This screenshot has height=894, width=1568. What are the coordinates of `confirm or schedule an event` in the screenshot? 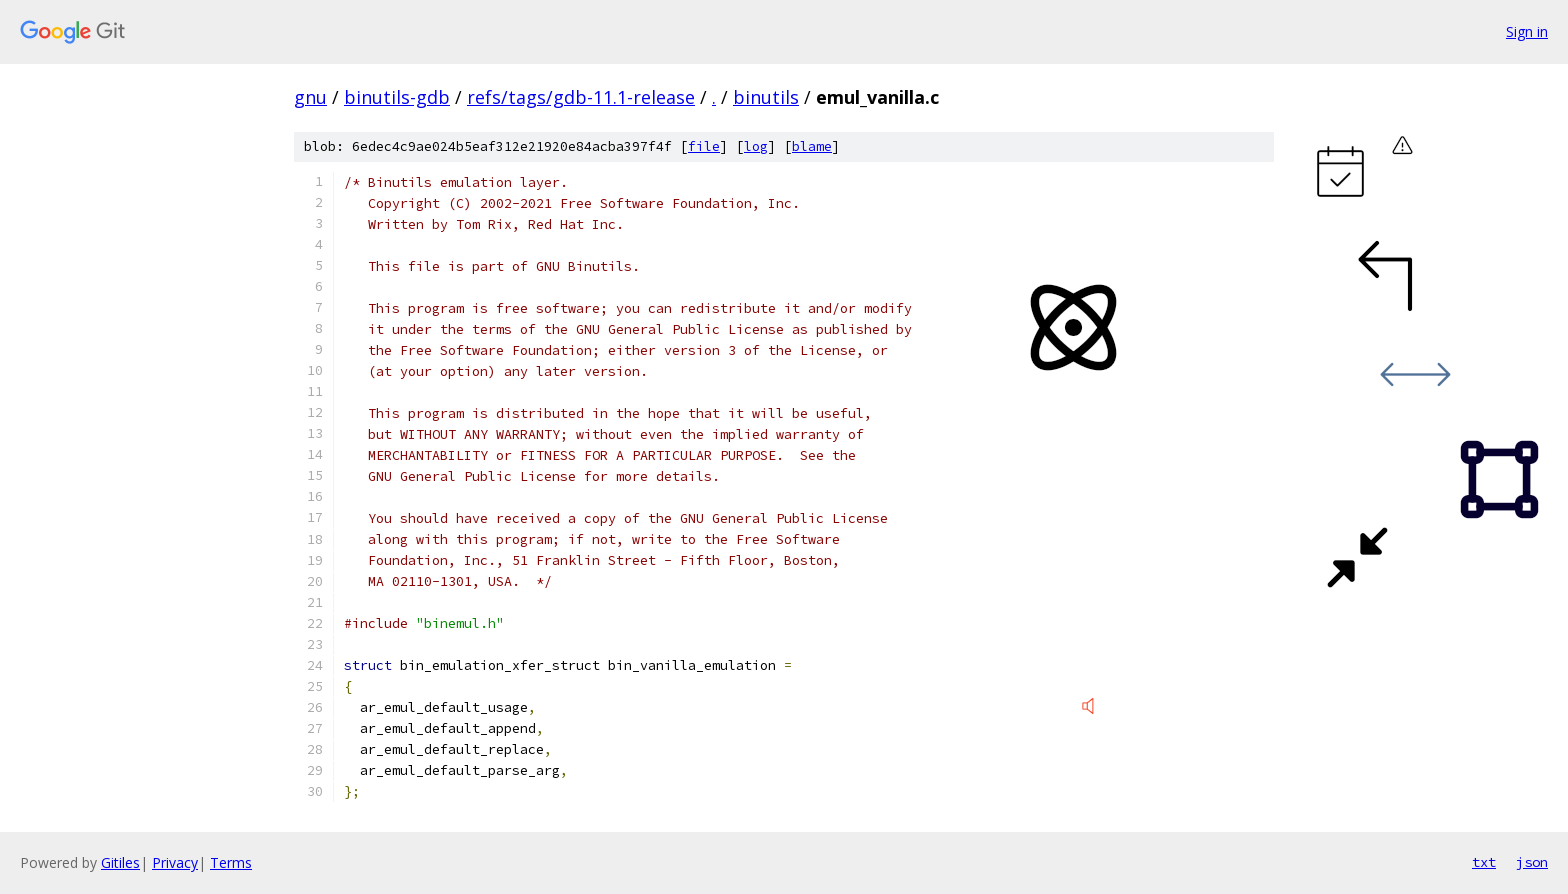 It's located at (1340, 173).